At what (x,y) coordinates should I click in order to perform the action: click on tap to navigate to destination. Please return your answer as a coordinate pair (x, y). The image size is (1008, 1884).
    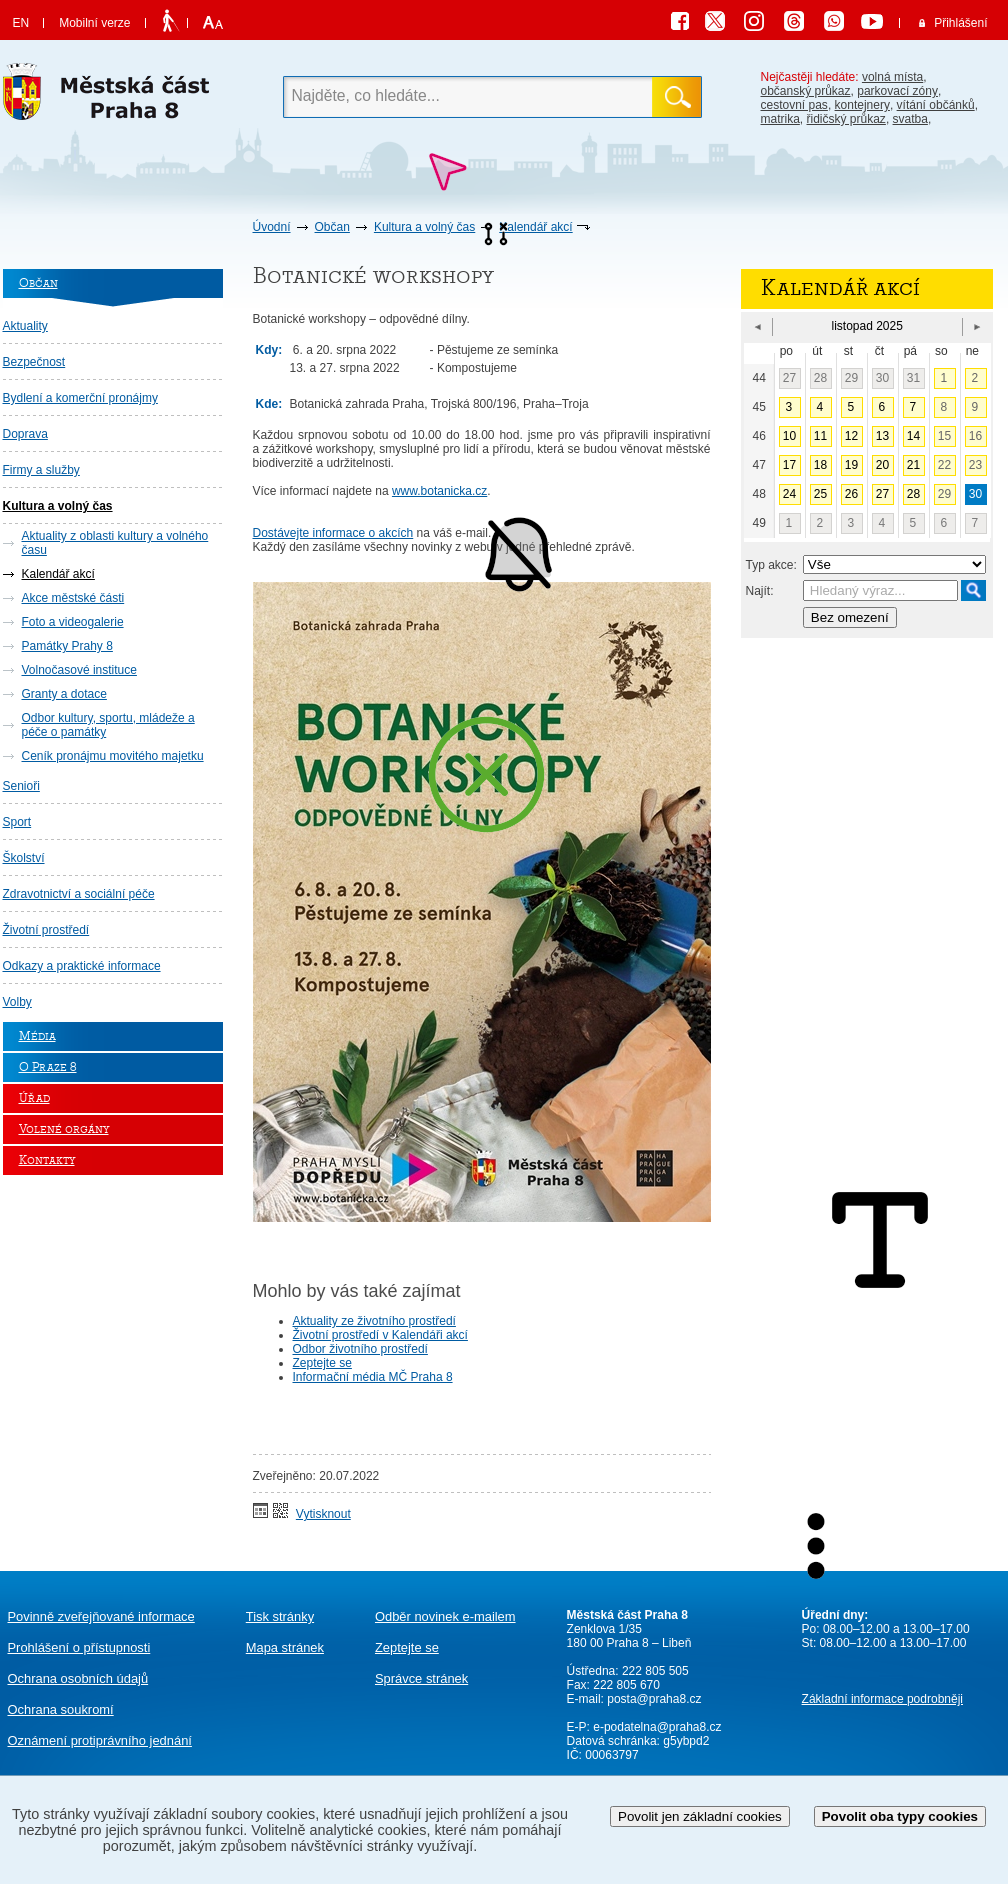
    Looking at the image, I should click on (445, 169).